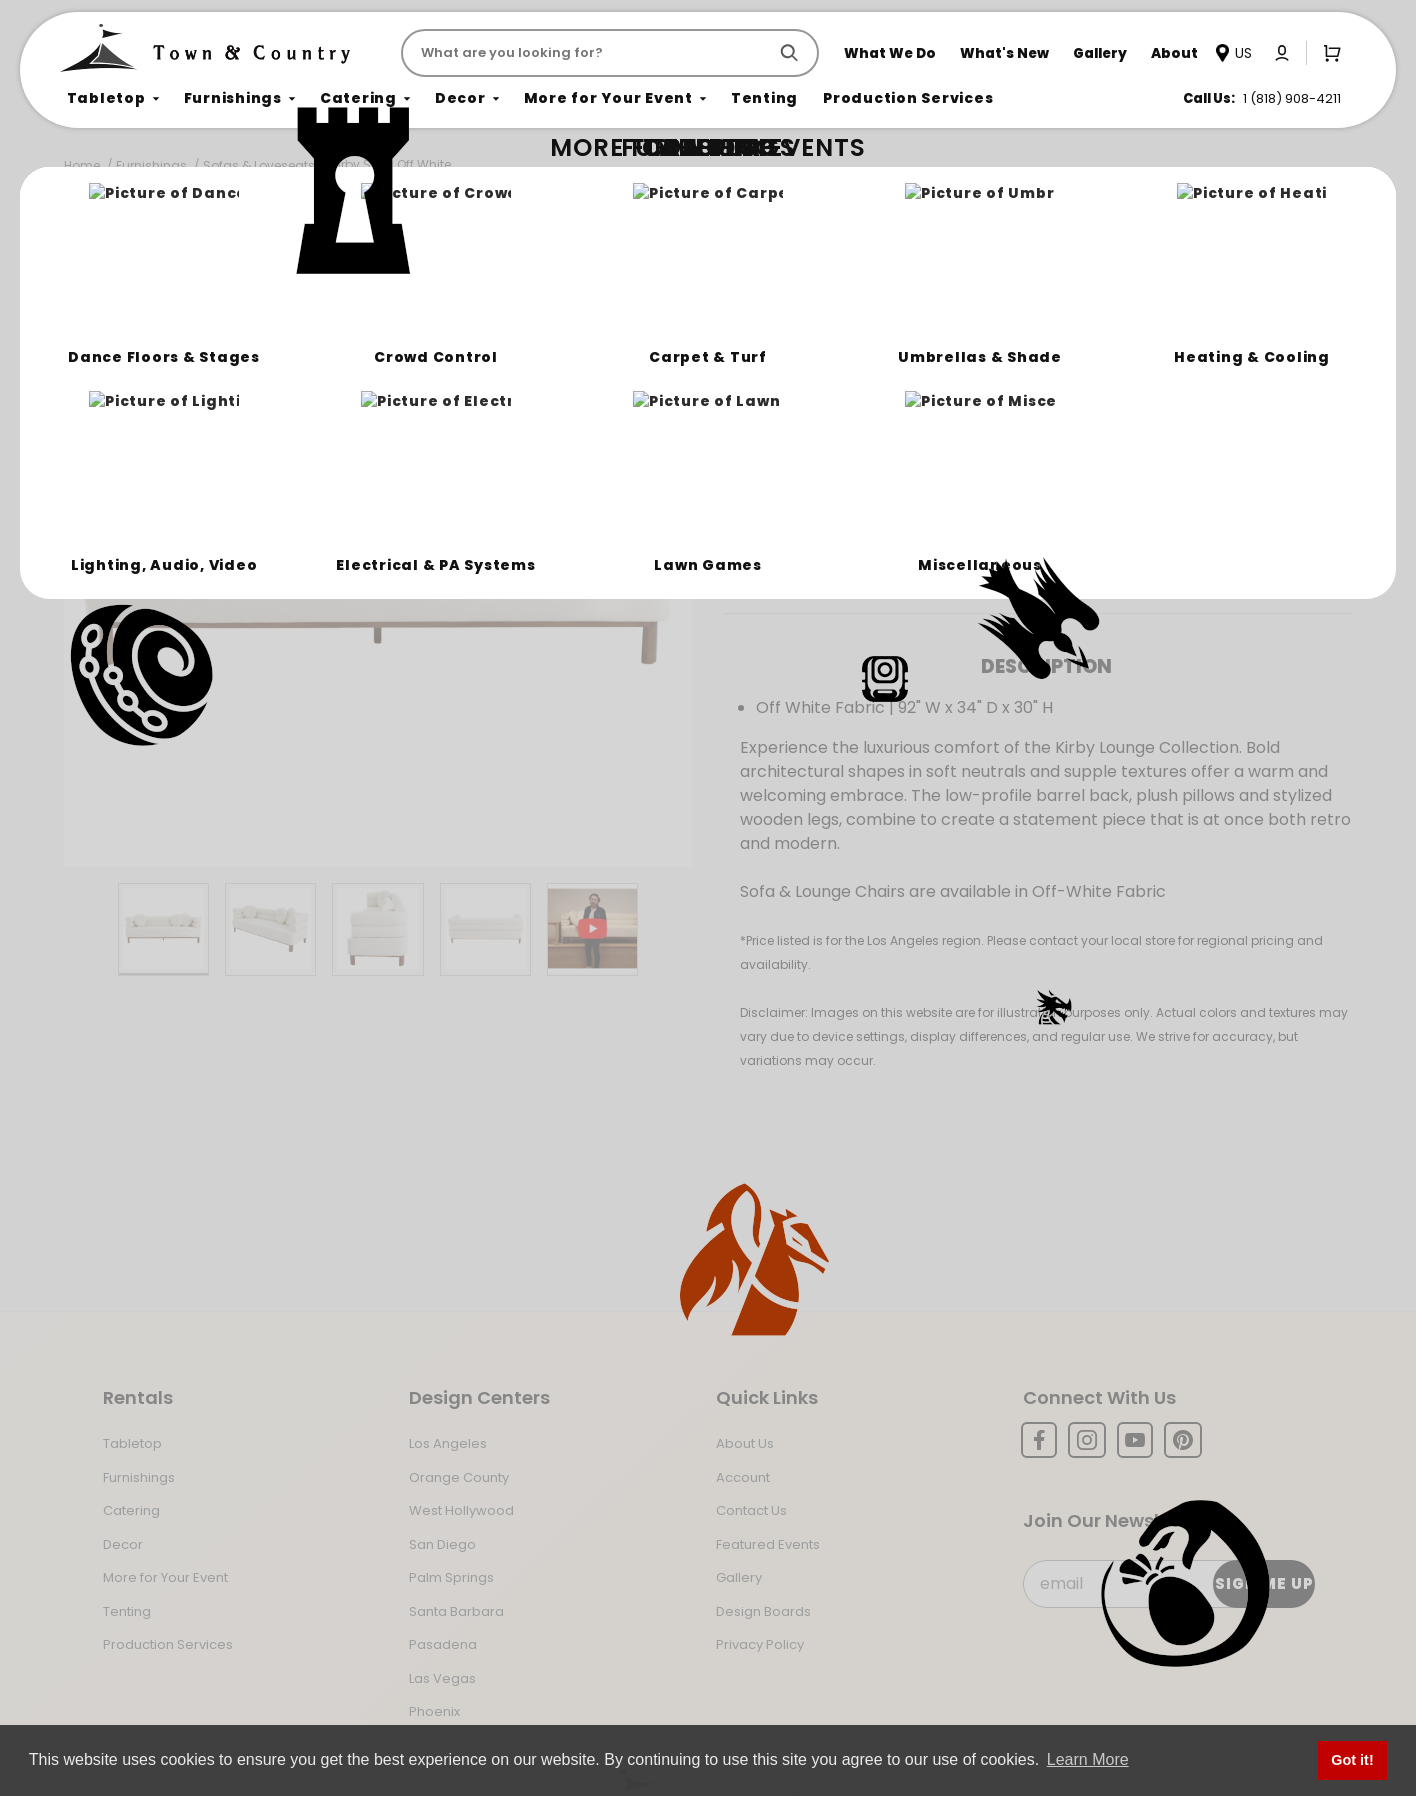 The image size is (1416, 1796). I want to click on crow dive ability or attack skill, so click(1039, 618).